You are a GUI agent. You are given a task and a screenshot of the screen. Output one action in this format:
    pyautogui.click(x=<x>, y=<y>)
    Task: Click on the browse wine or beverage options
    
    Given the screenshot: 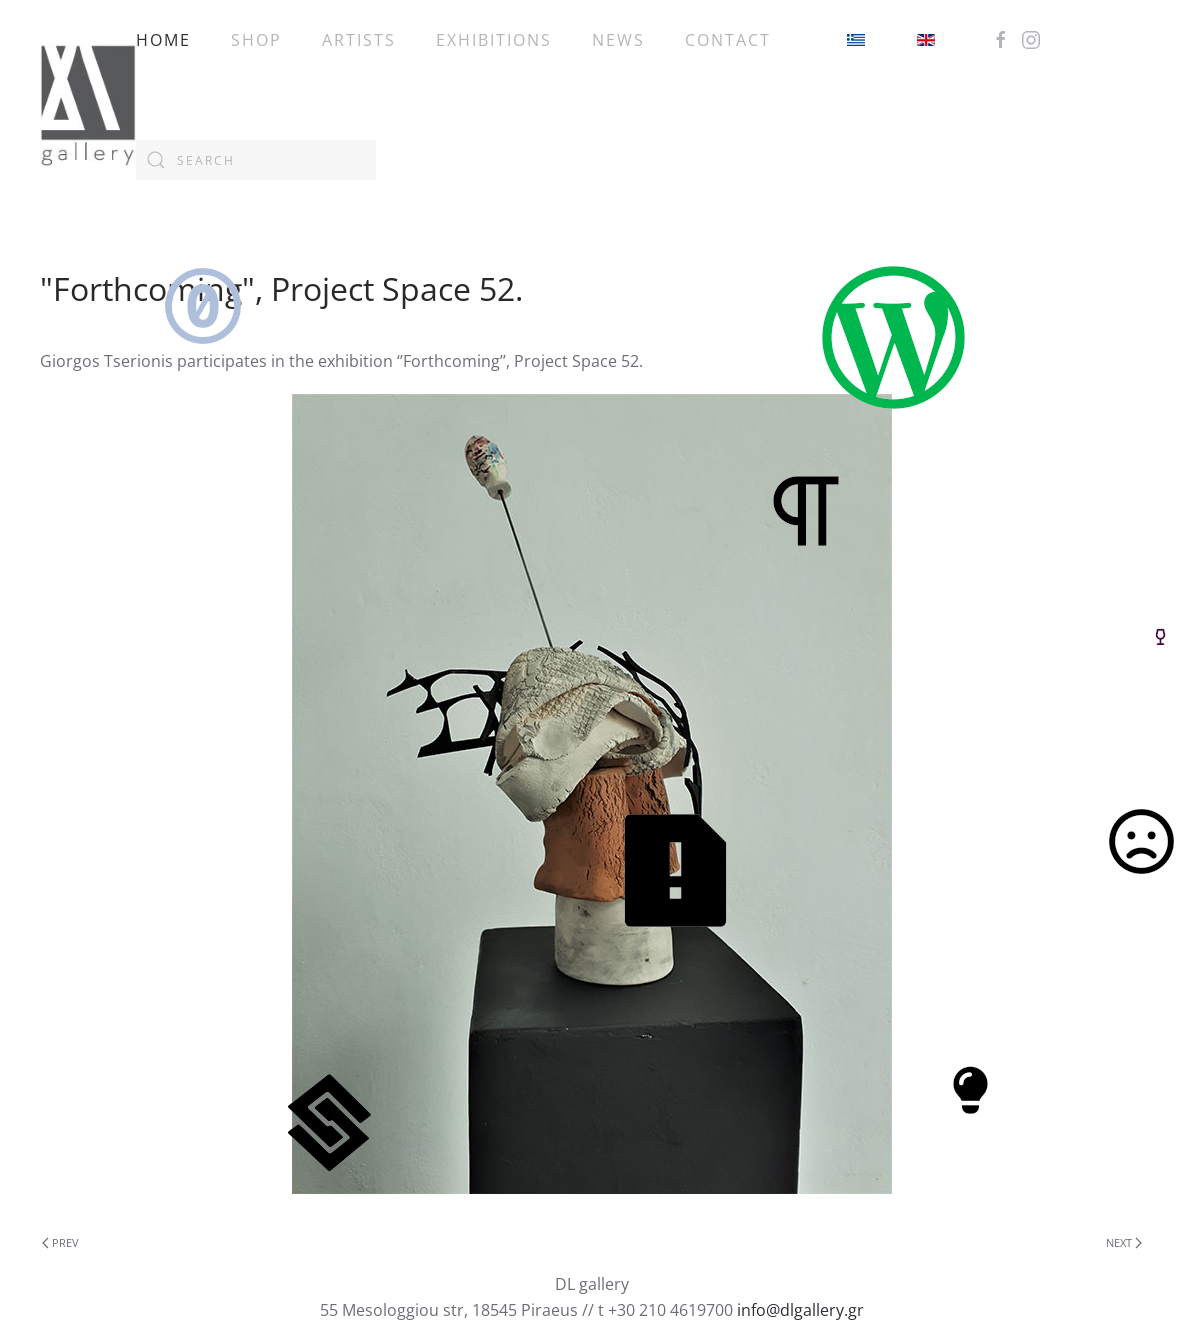 What is the action you would take?
    pyautogui.click(x=1160, y=636)
    